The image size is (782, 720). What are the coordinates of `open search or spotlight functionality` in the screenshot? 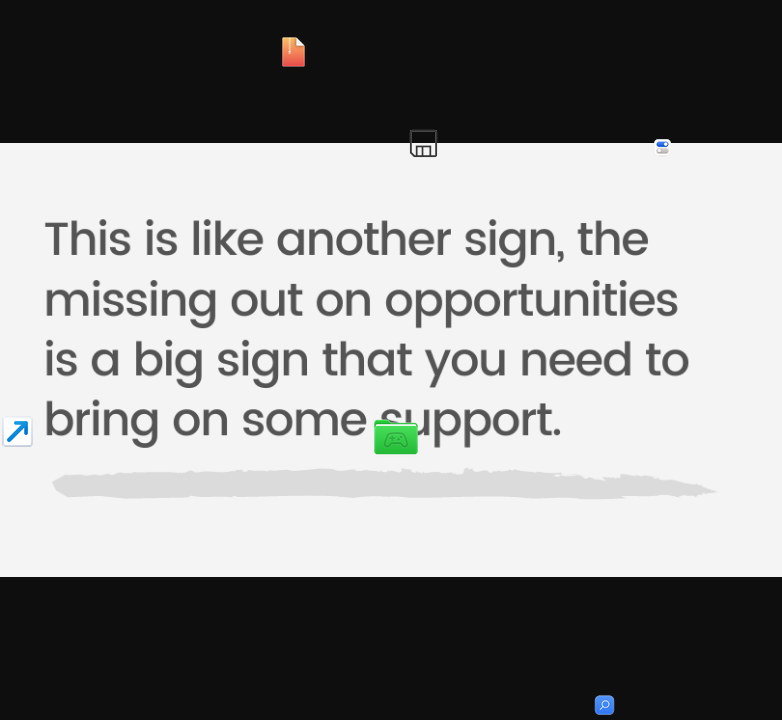 It's located at (604, 705).